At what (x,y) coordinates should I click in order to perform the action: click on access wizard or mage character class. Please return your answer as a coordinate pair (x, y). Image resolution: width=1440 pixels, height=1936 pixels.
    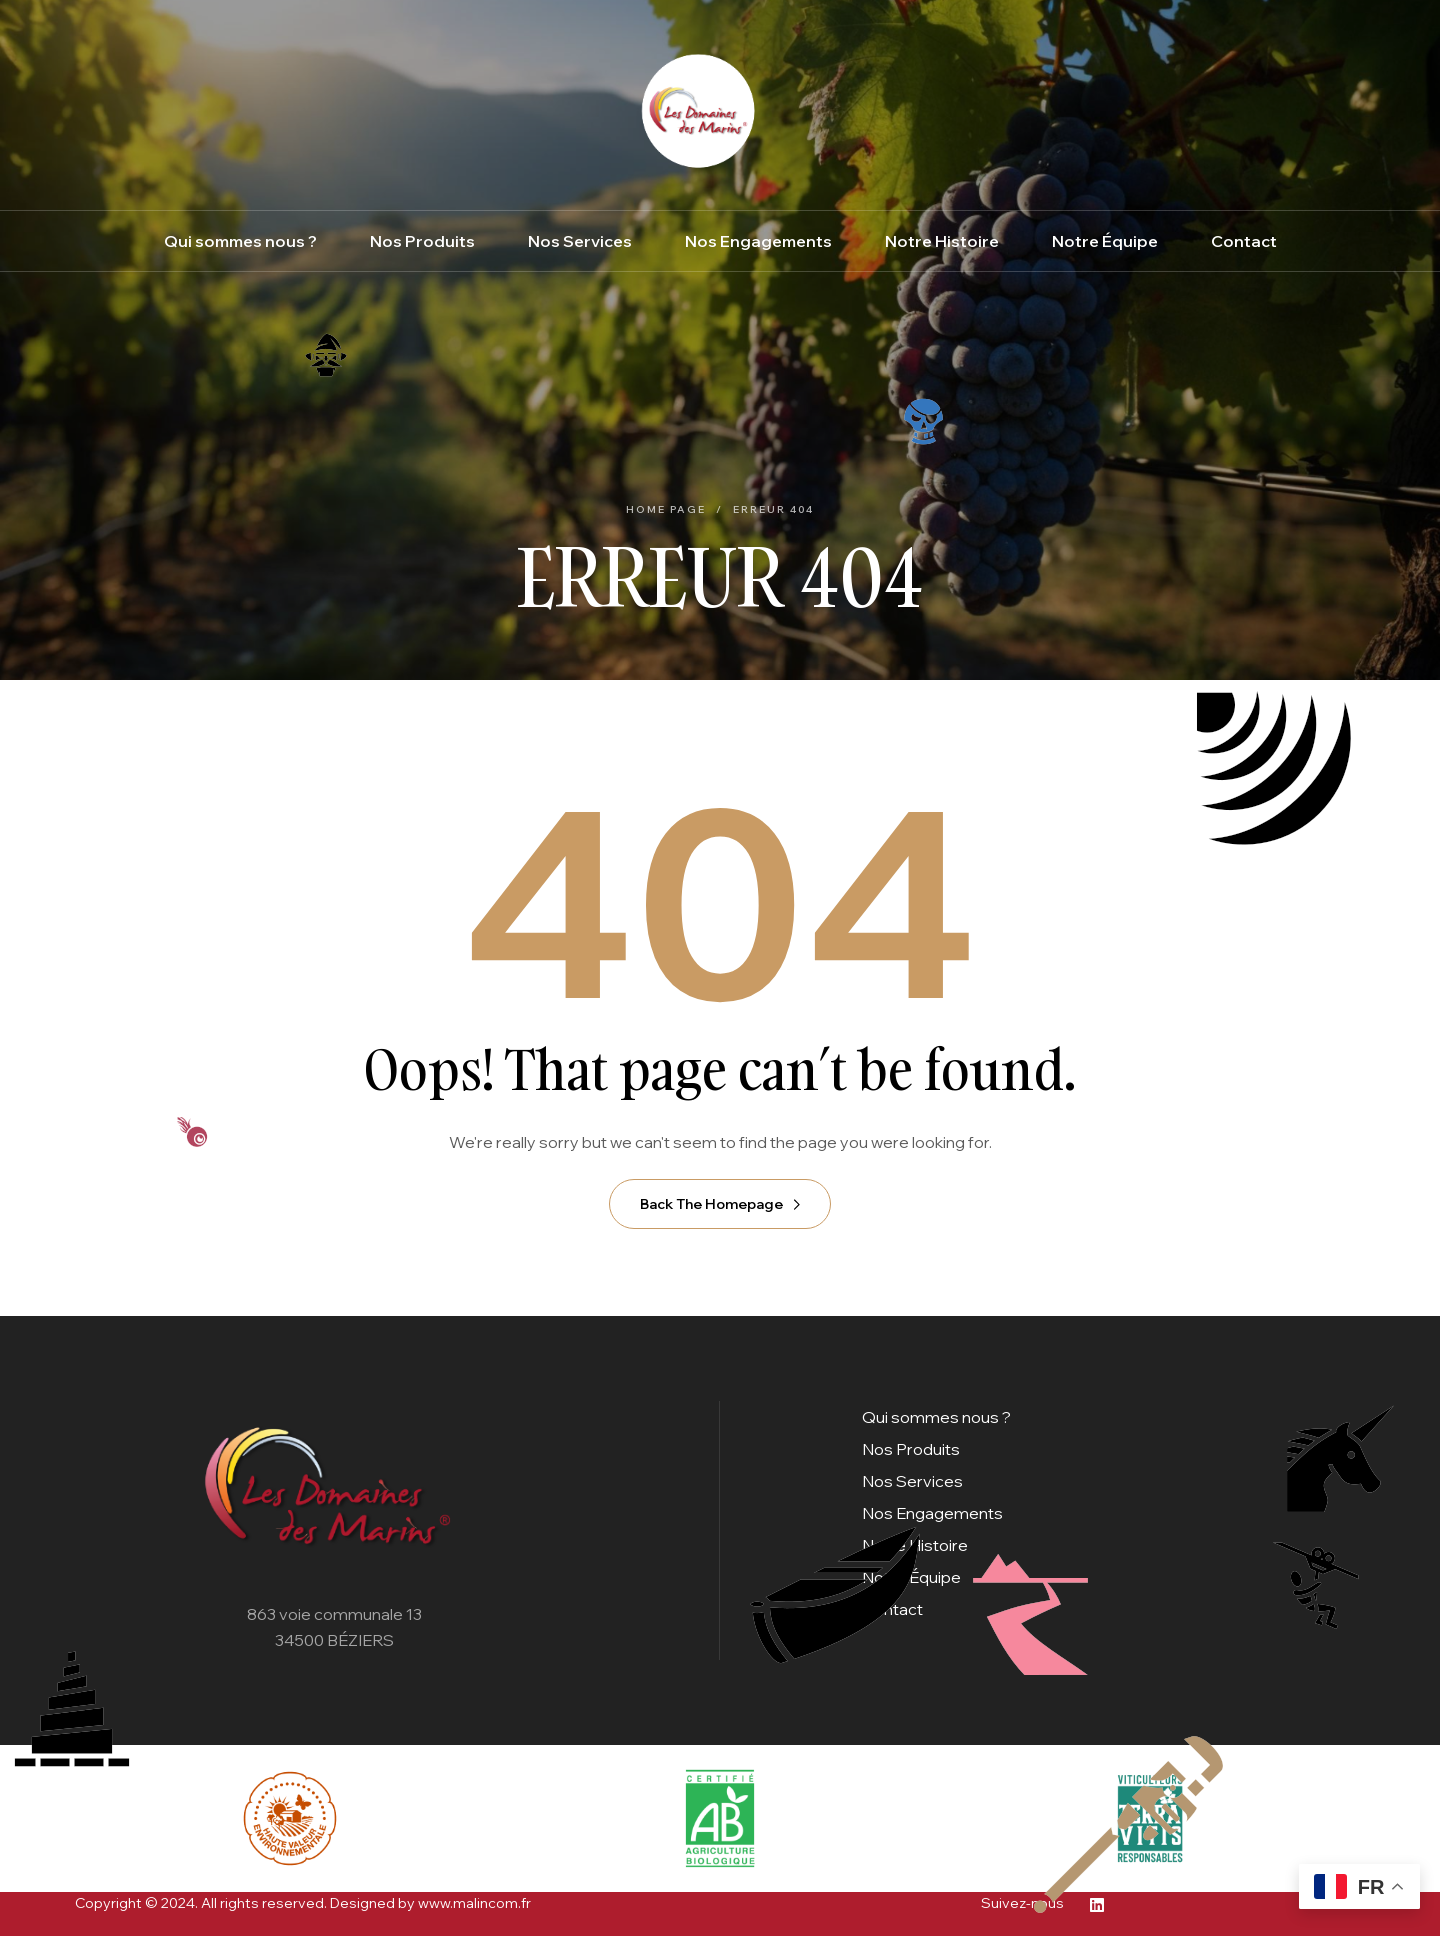
    Looking at the image, I should click on (326, 355).